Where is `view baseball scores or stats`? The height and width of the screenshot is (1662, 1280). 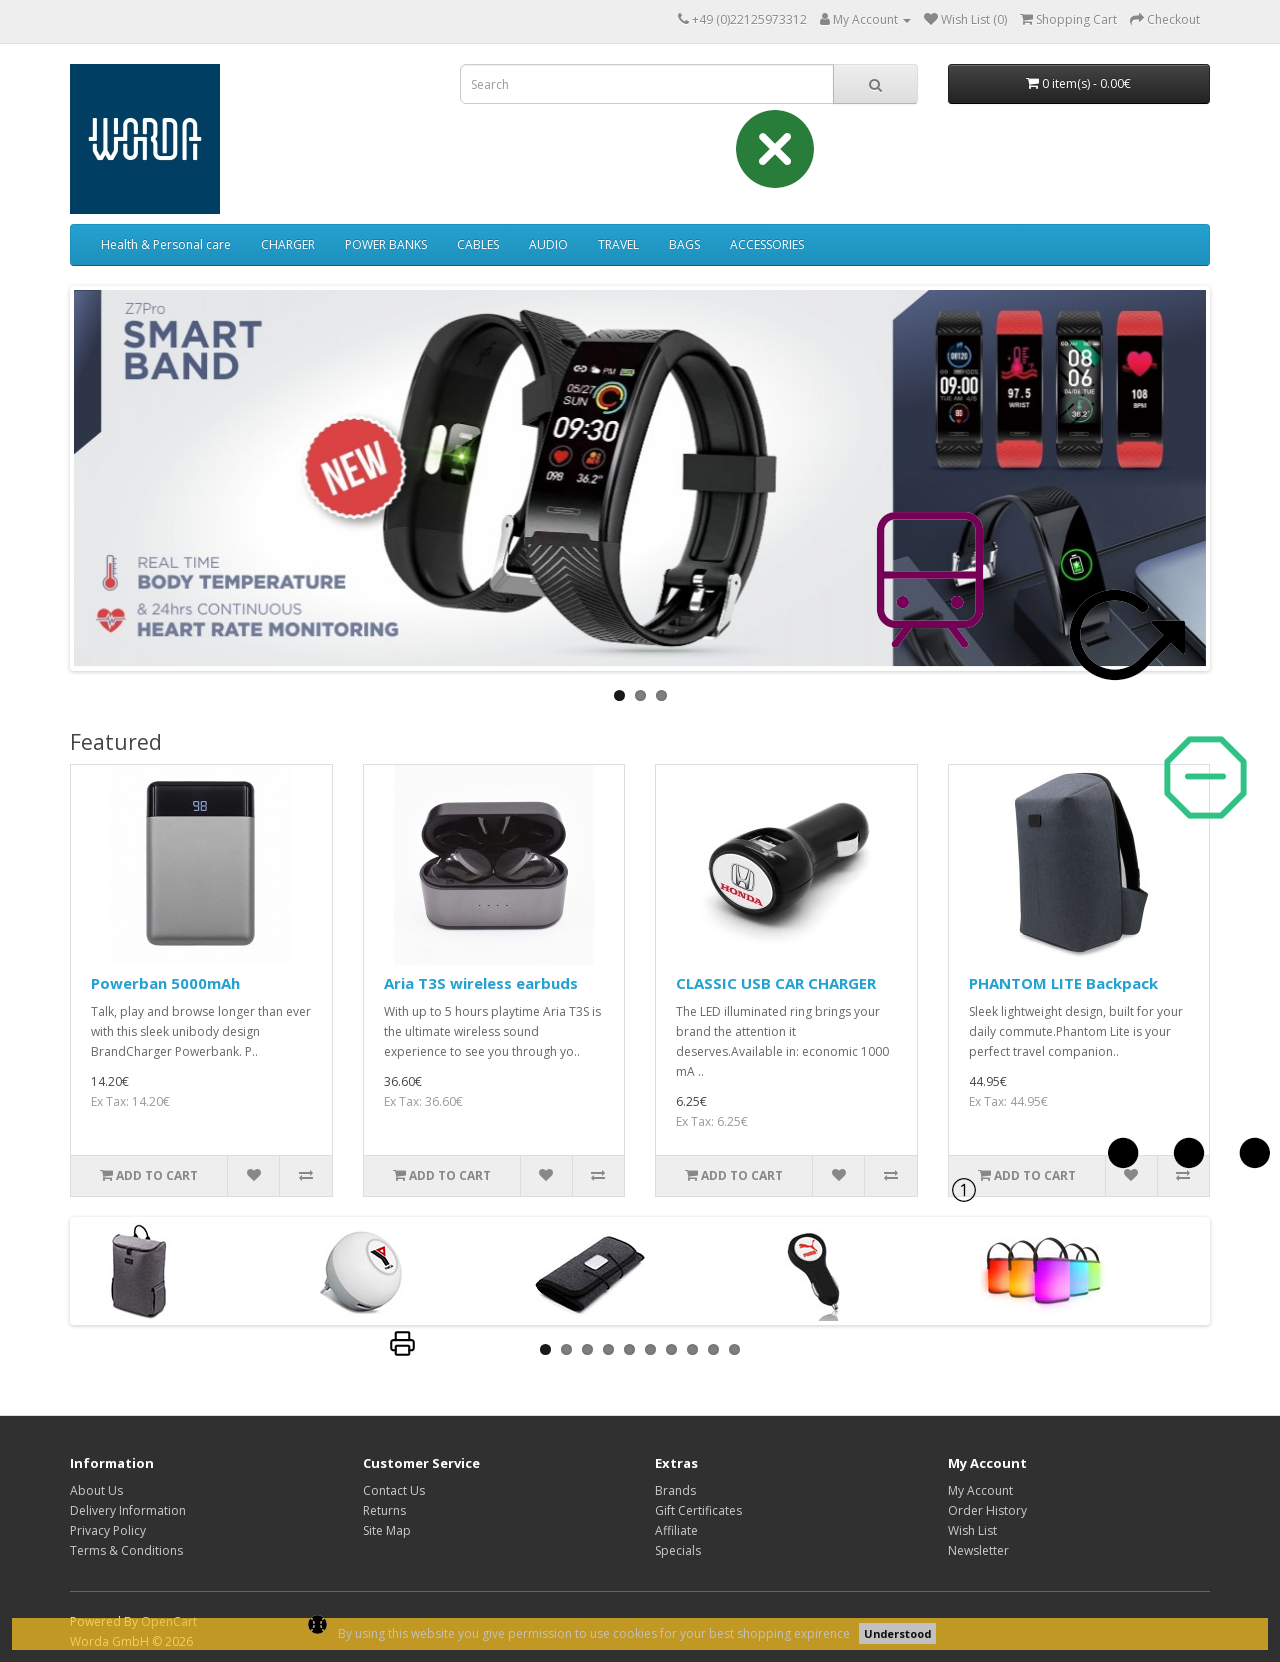 view baseball scores or stats is located at coordinates (317, 1624).